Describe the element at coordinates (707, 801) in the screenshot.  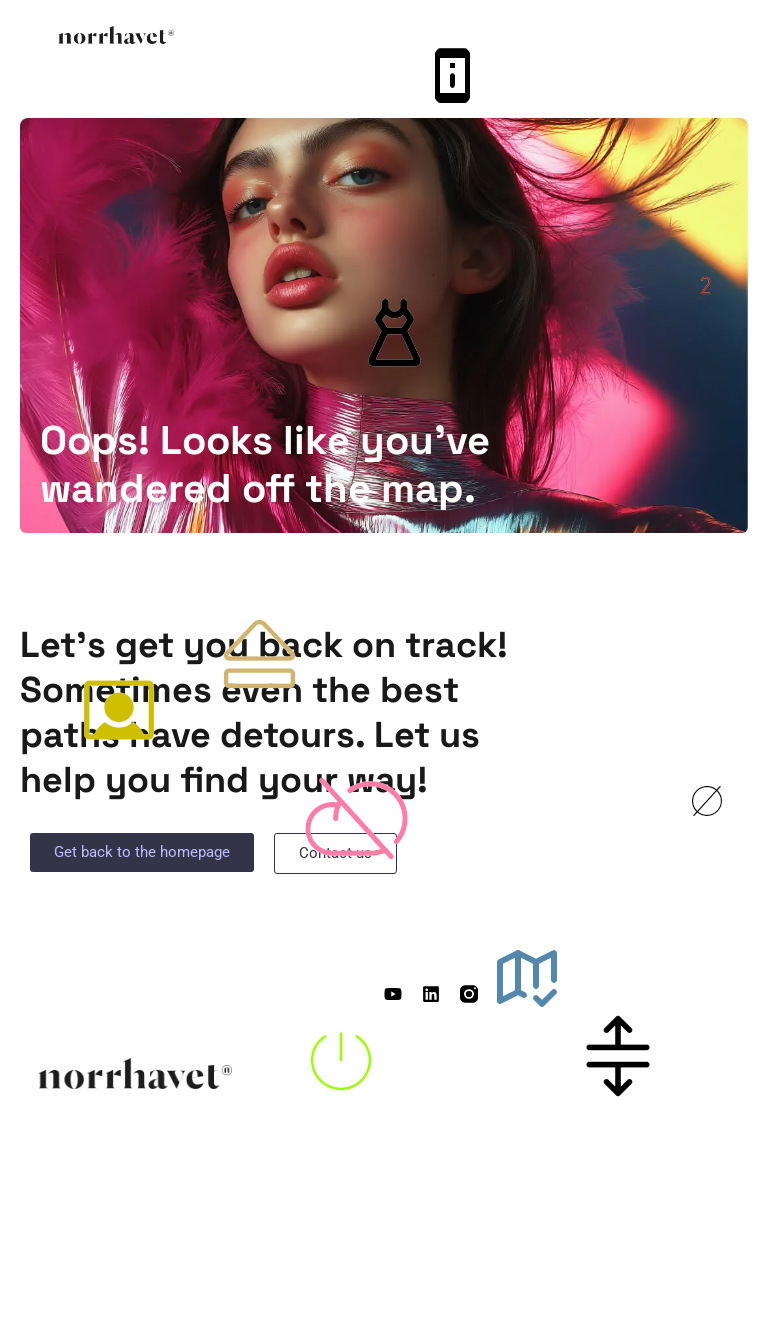
I see `indicates an empty or null state` at that location.